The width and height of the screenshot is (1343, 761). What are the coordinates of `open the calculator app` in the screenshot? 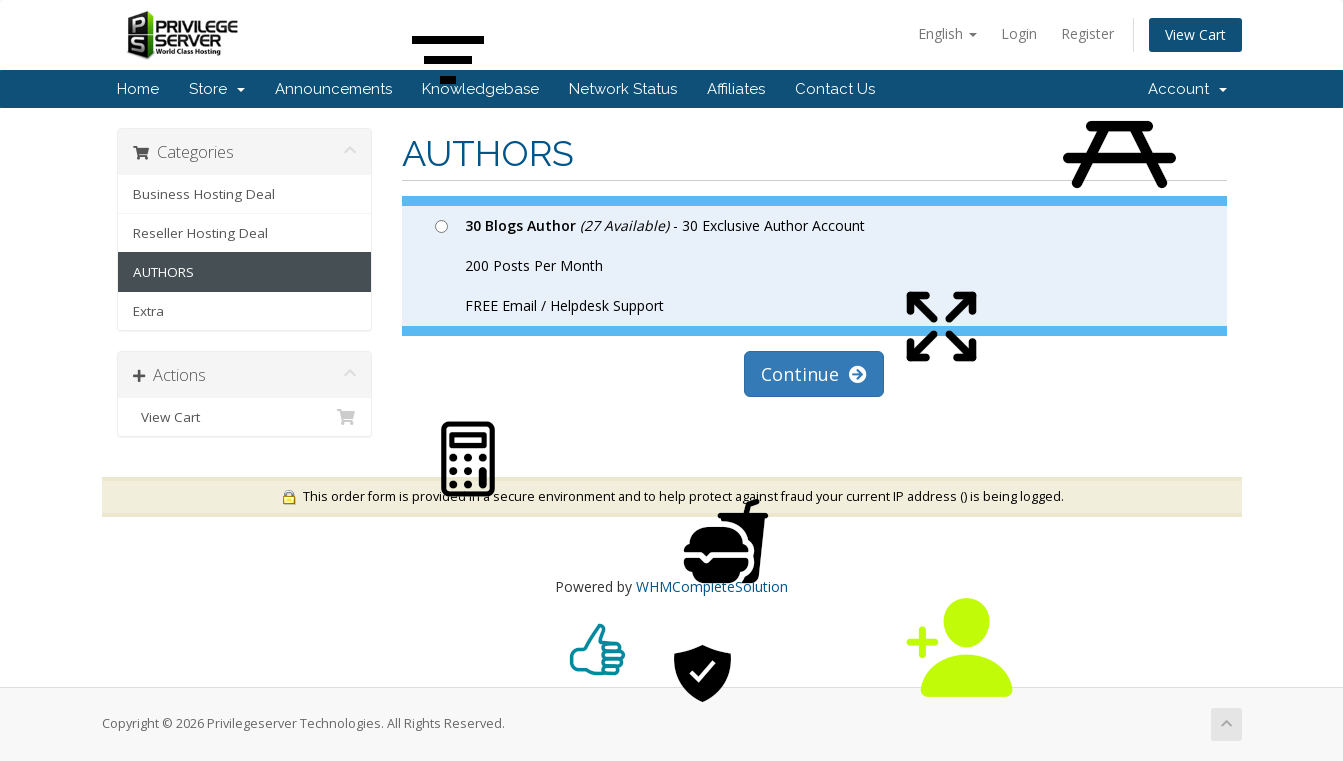 It's located at (468, 459).